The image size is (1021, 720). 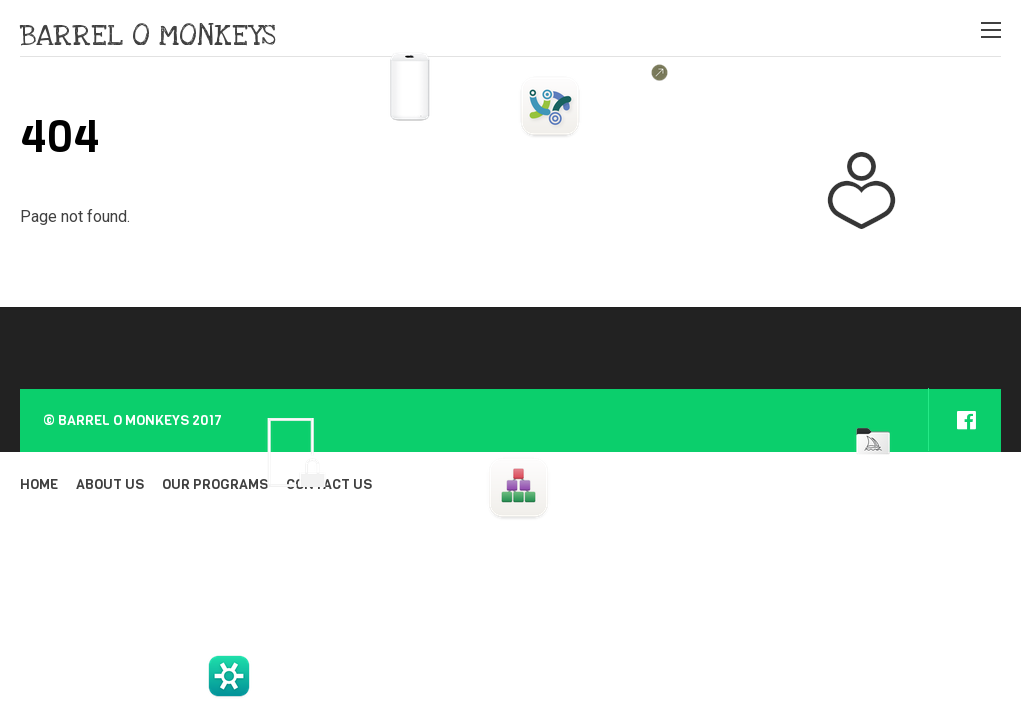 What do you see at coordinates (550, 106) in the screenshot?
I see `open barrier app for keyboard and mouse sharing` at bounding box center [550, 106].